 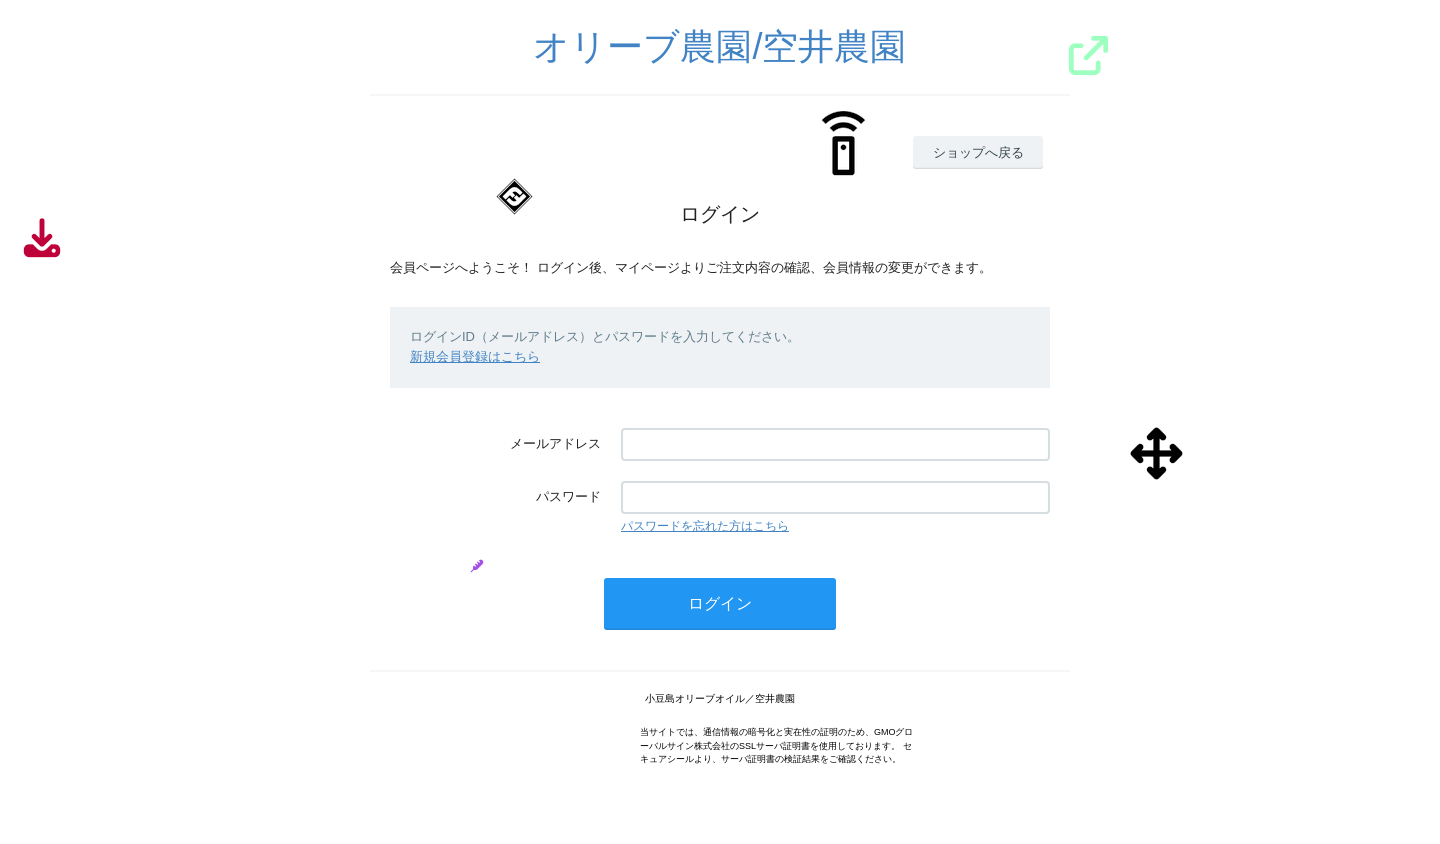 What do you see at coordinates (1088, 55) in the screenshot?
I see `open link in a new tab or window` at bounding box center [1088, 55].